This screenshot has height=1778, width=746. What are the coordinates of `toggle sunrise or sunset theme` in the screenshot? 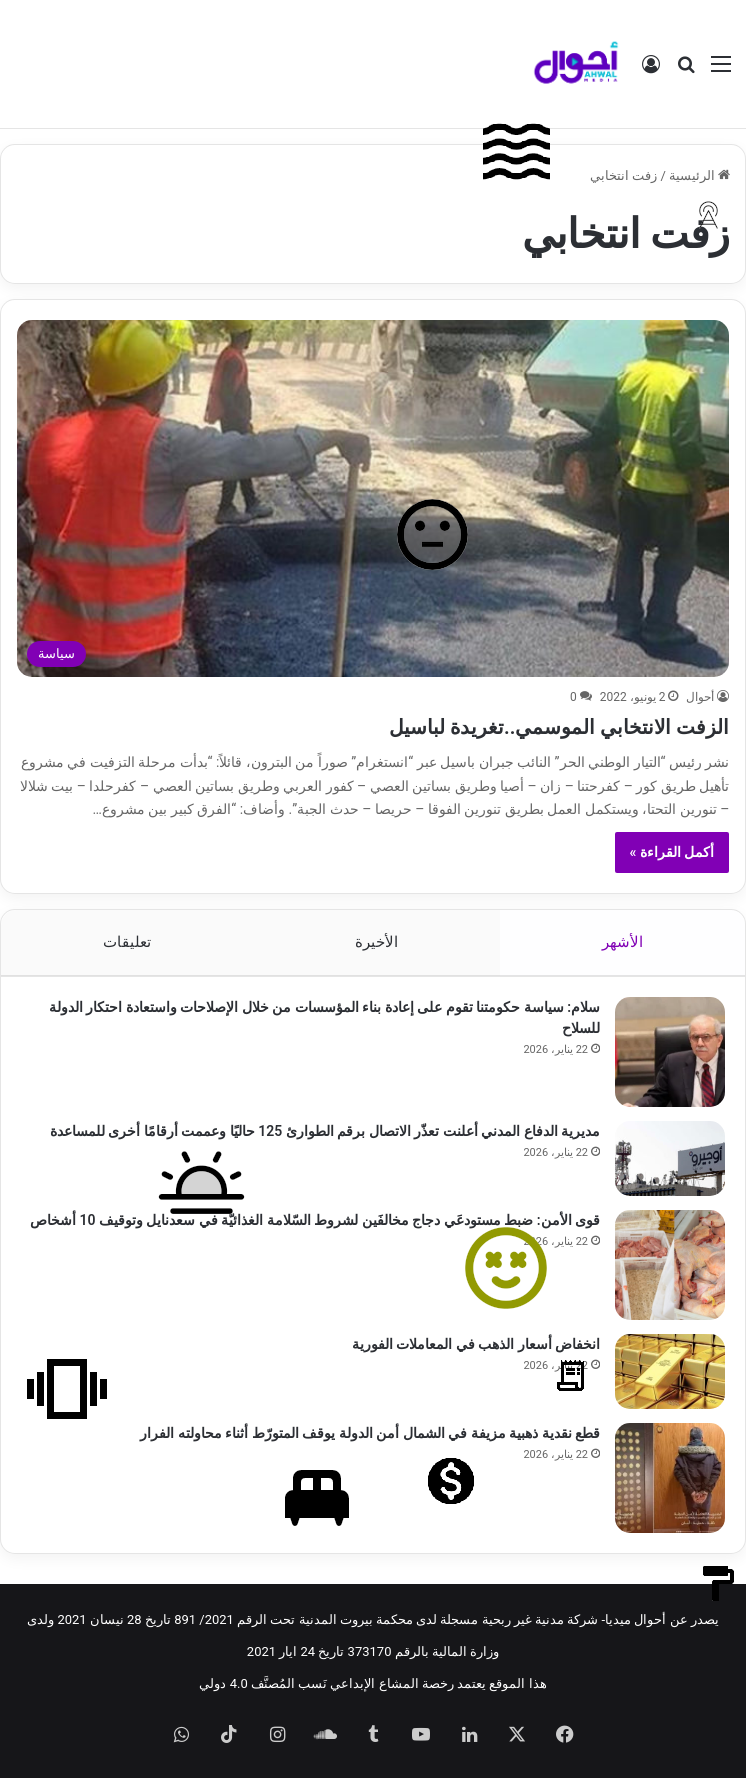 It's located at (201, 1185).